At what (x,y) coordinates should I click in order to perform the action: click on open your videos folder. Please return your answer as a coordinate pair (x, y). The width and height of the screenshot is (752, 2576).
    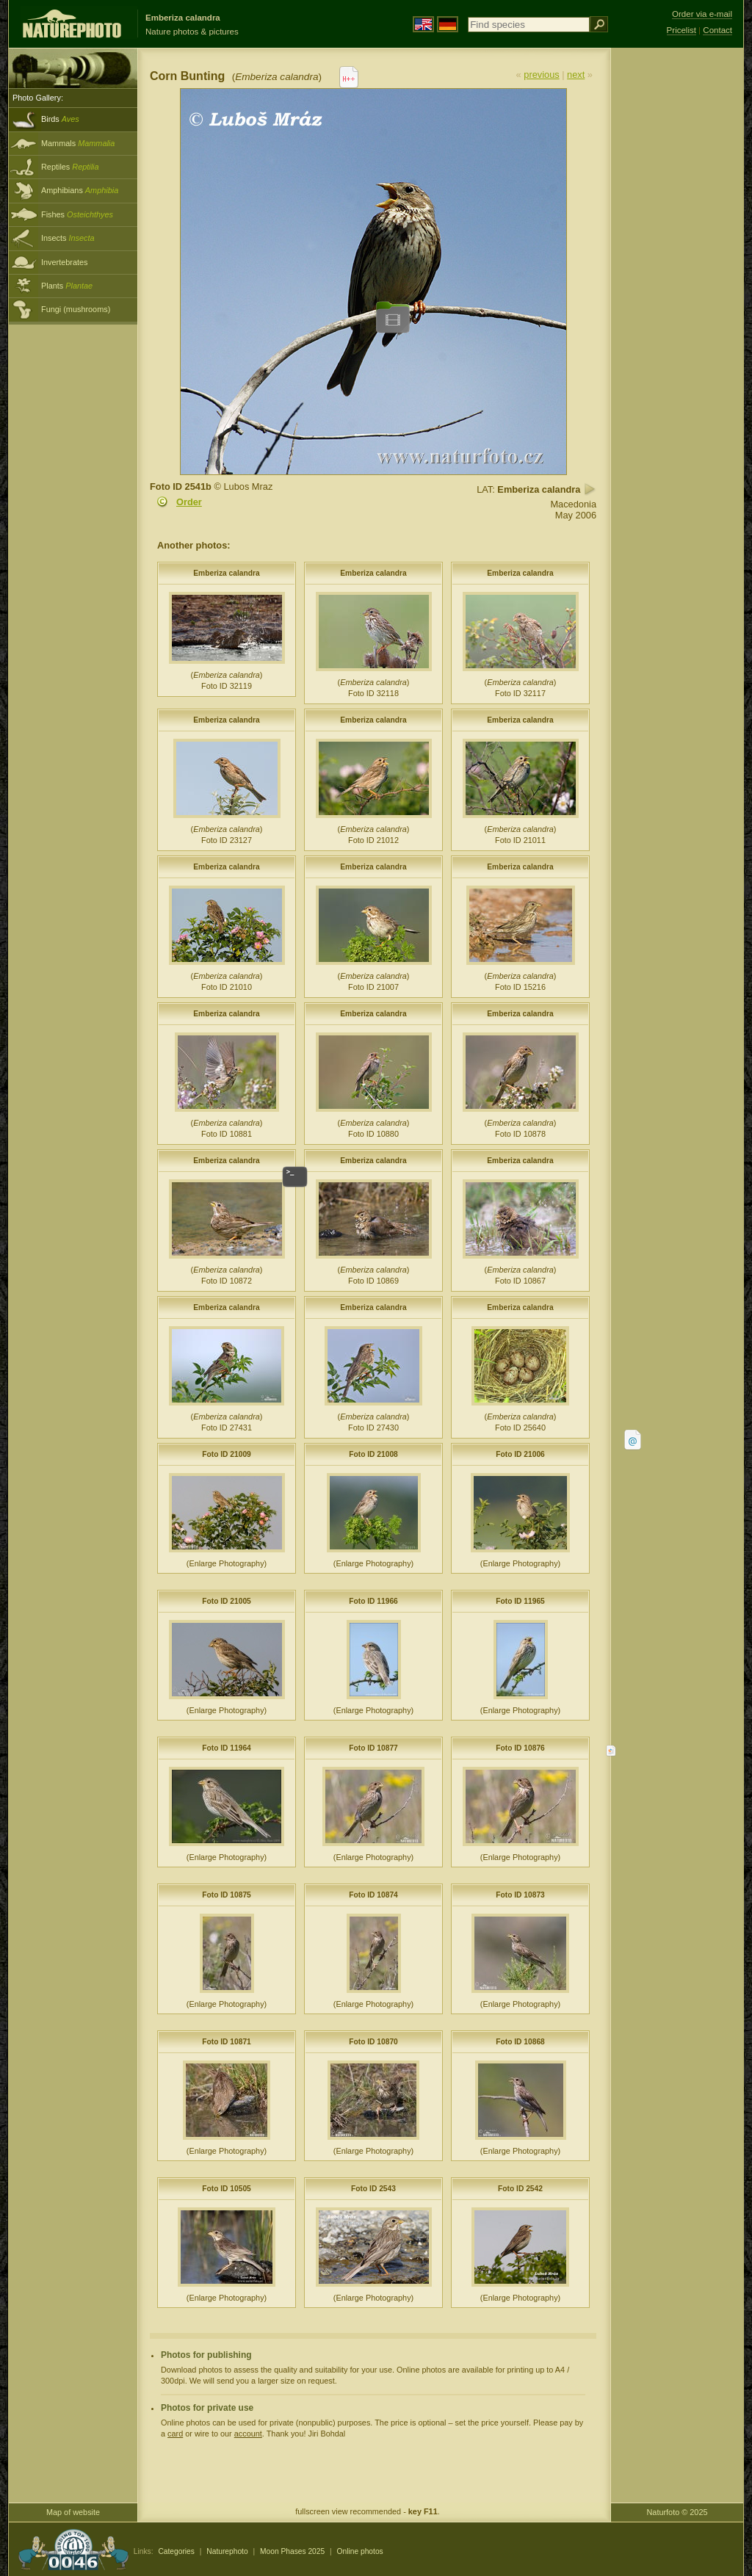
    Looking at the image, I should click on (393, 317).